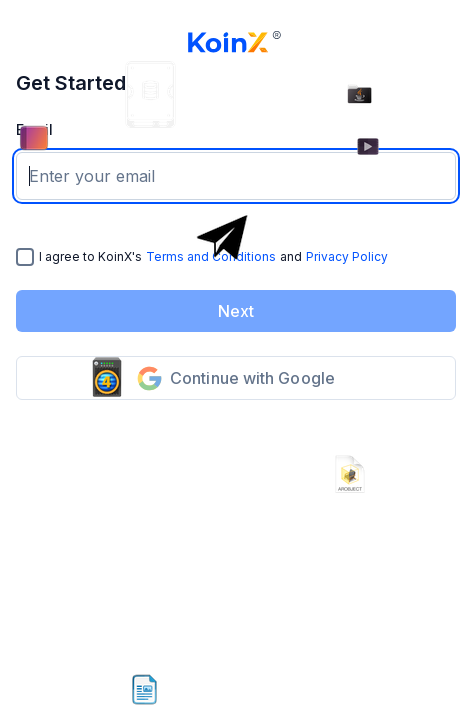  What do you see at coordinates (144, 689) in the screenshot?
I see `open a libreoffice writer document` at bounding box center [144, 689].